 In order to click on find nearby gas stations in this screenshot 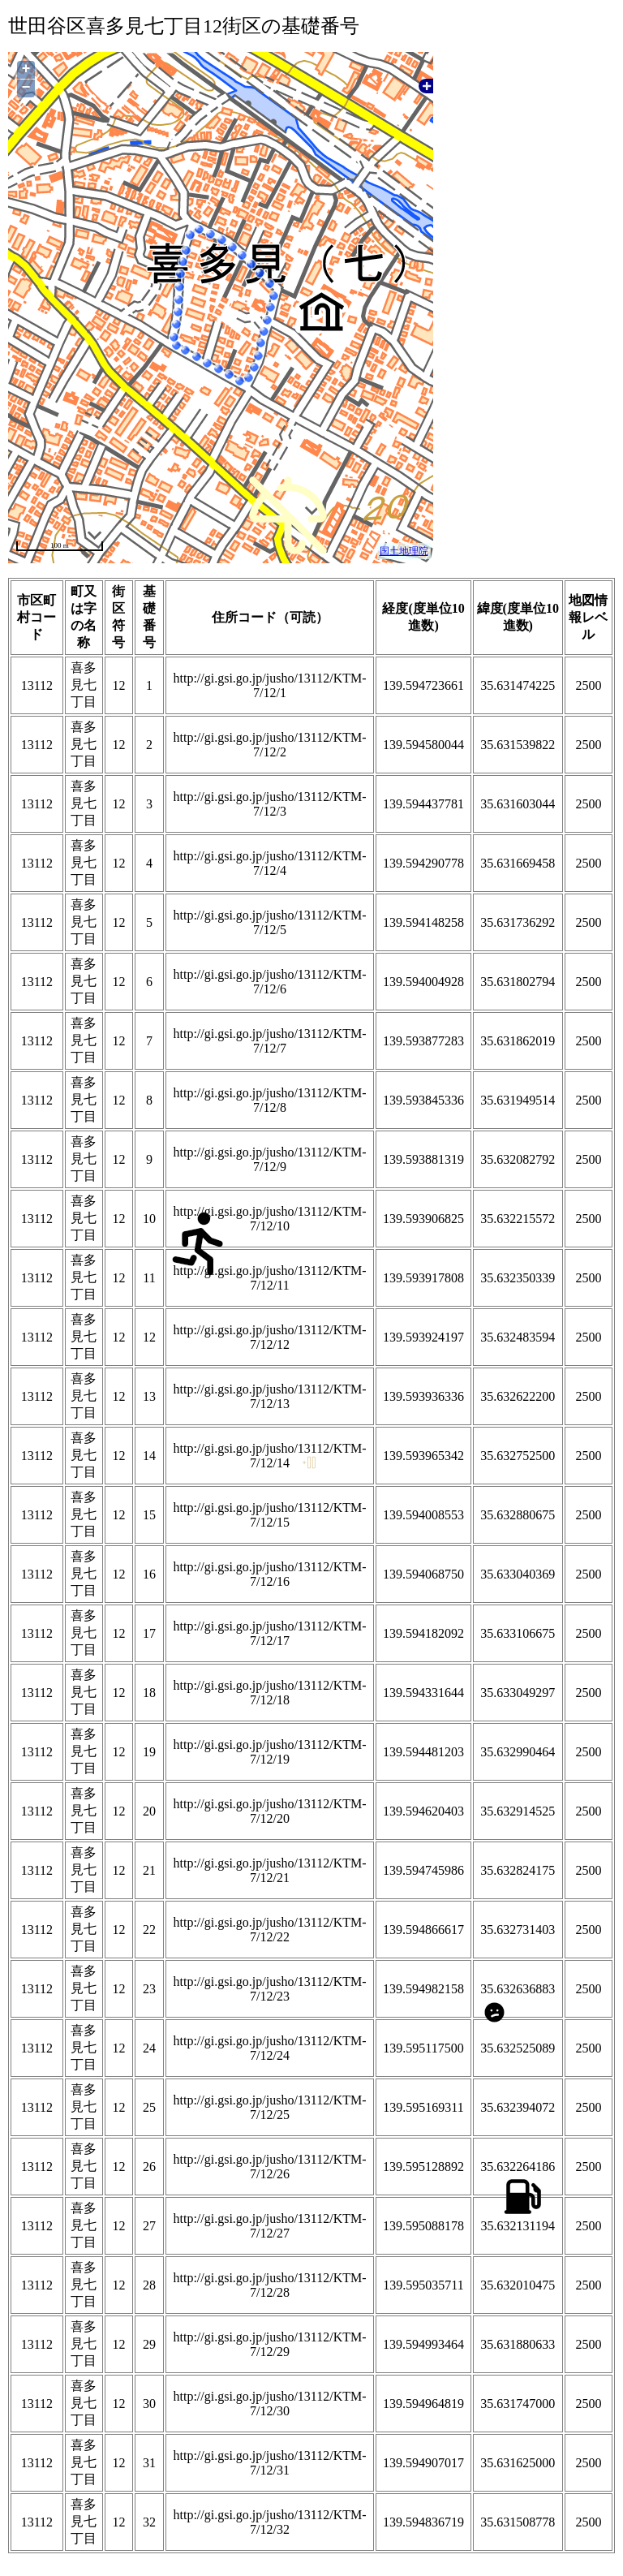, I will do `click(523, 2196)`.